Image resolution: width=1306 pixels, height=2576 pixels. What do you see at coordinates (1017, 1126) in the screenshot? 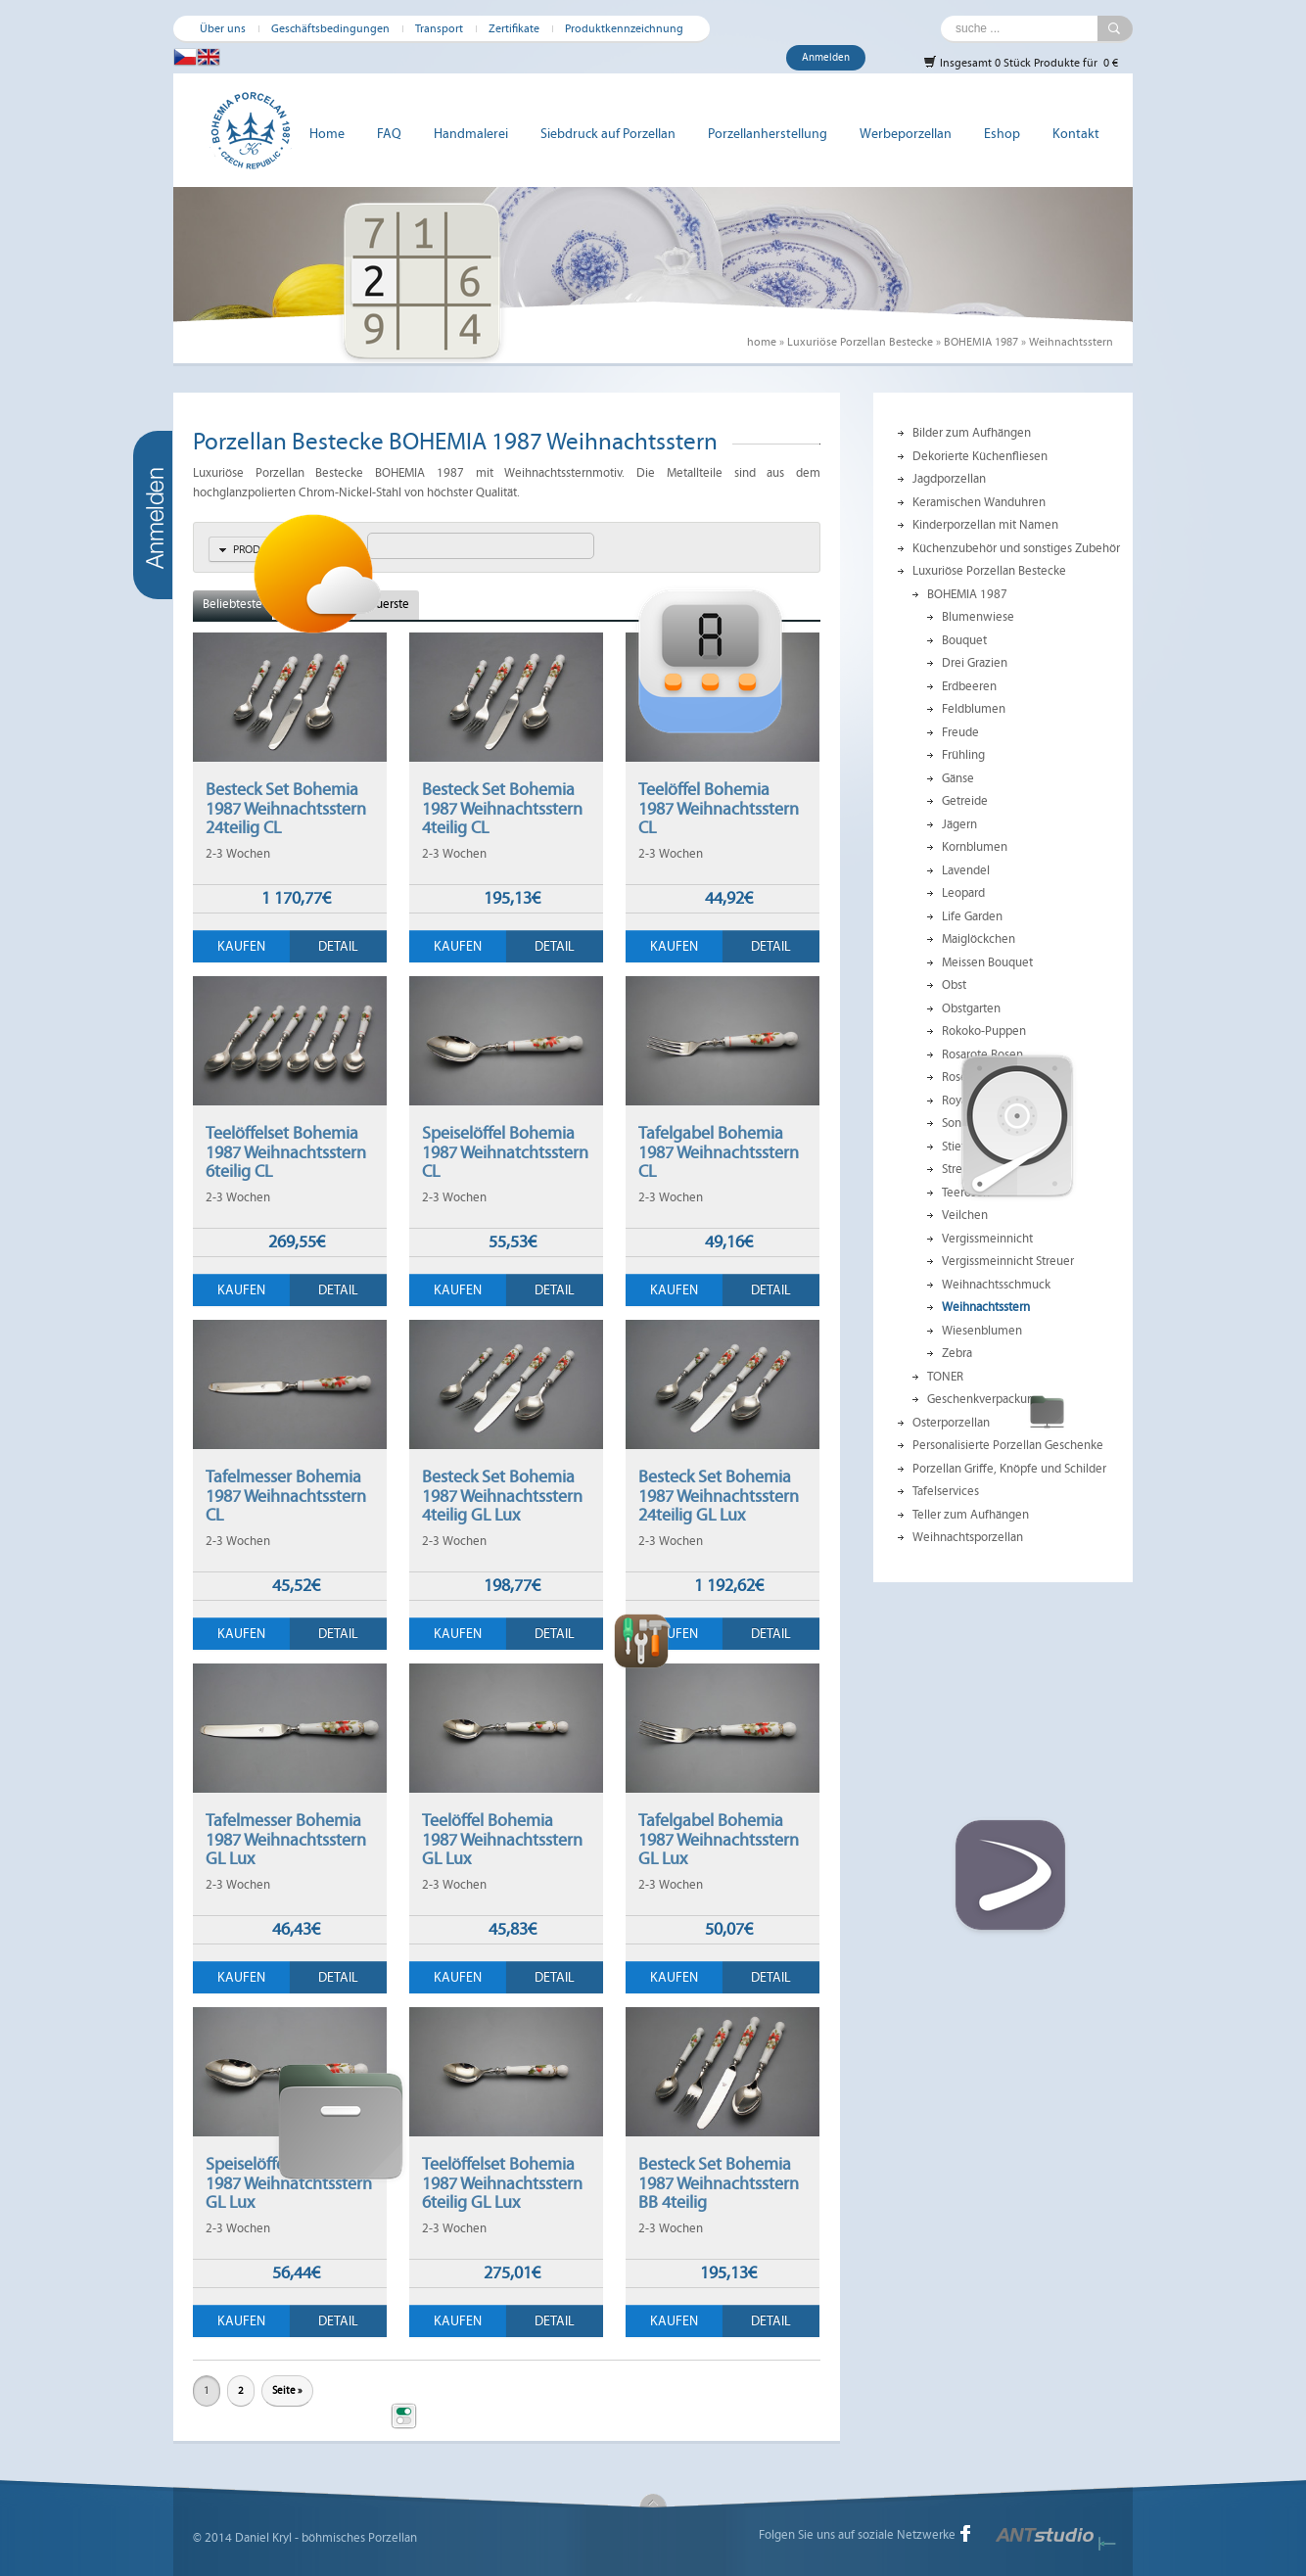
I see `open disk management utility` at bounding box center [1017, 1126].